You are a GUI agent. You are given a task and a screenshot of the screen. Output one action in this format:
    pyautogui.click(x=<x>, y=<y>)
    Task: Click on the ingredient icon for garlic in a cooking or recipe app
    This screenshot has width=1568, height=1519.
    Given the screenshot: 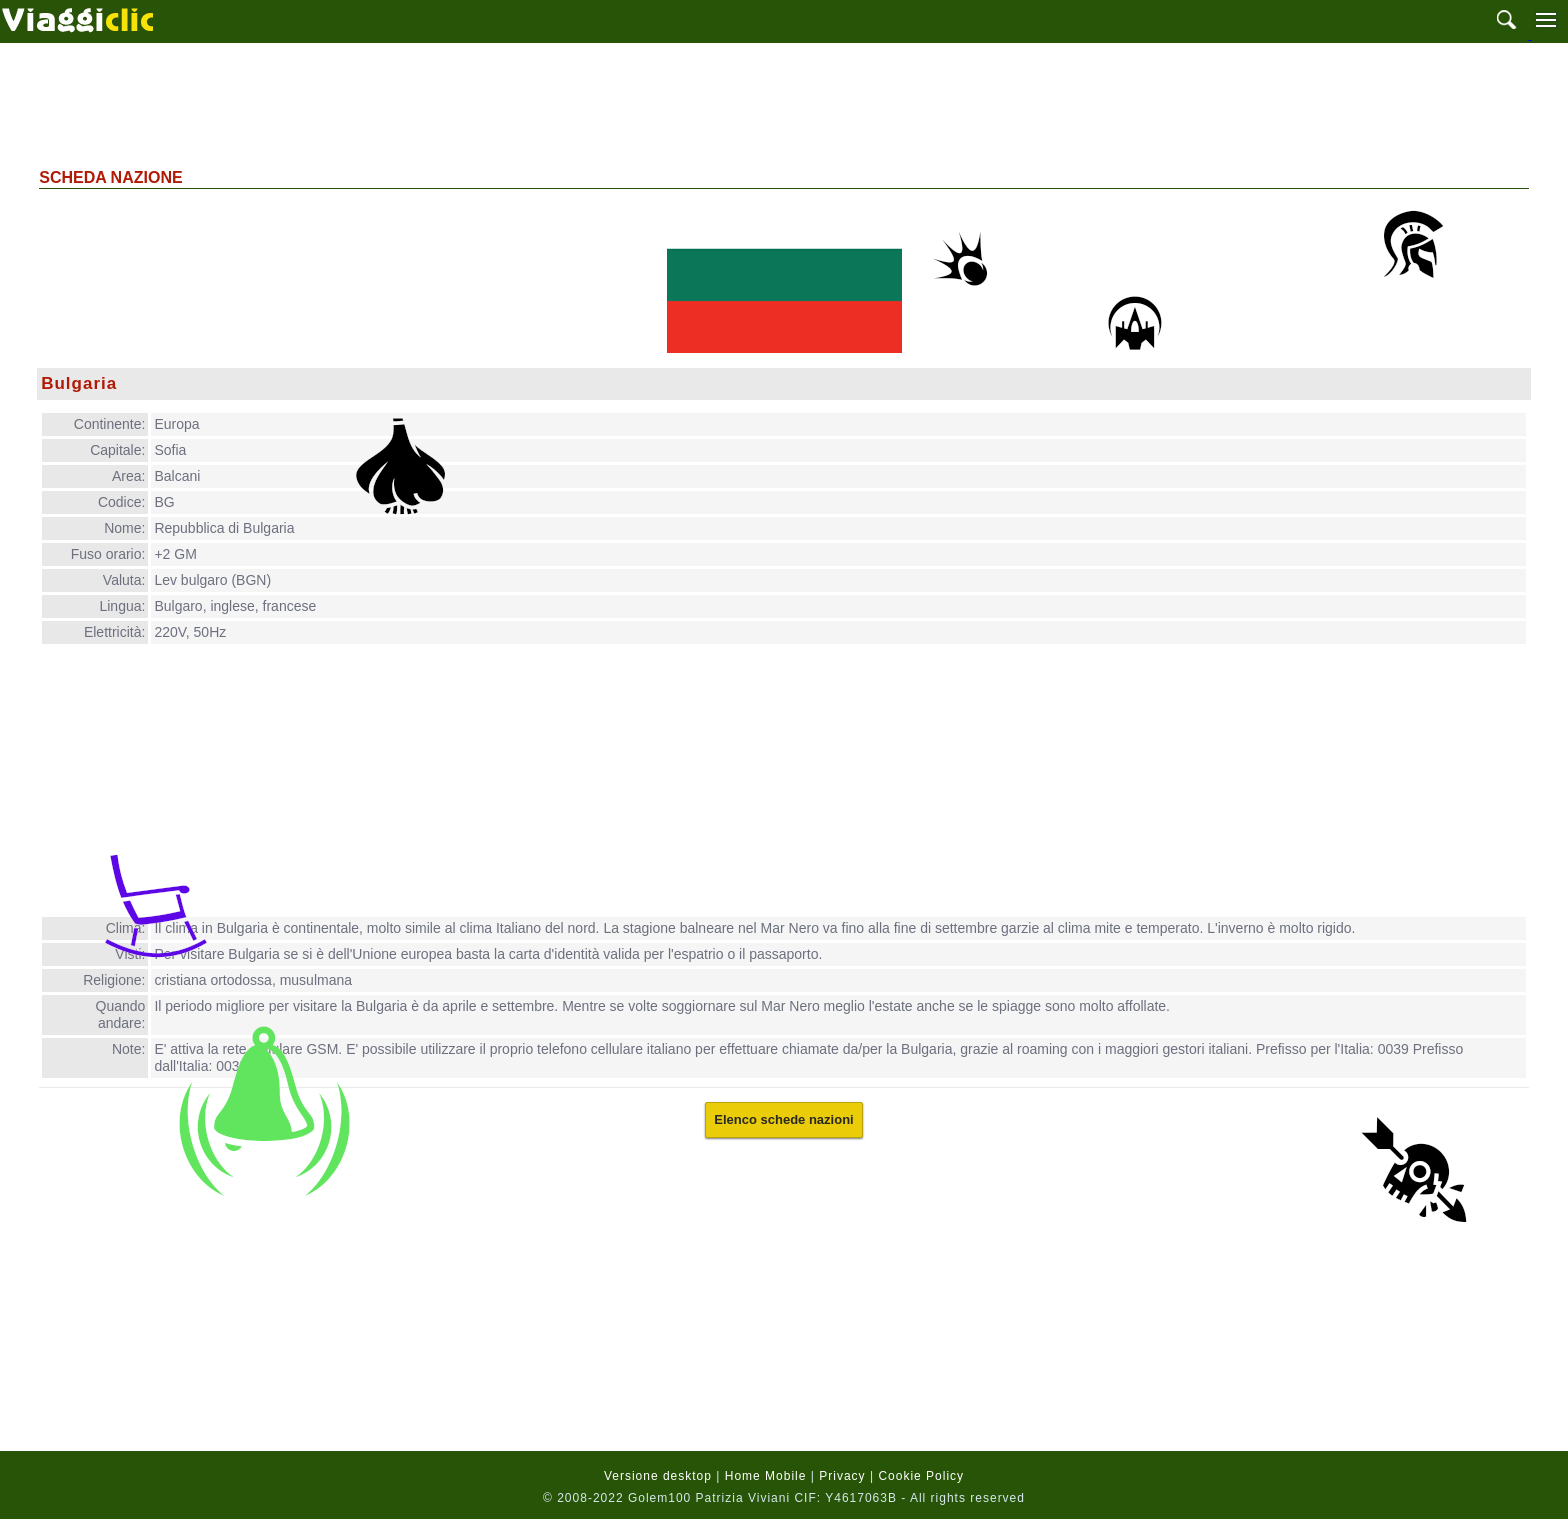 What is the action you would take?
    pyautogui.click(x=401, y=465)
    